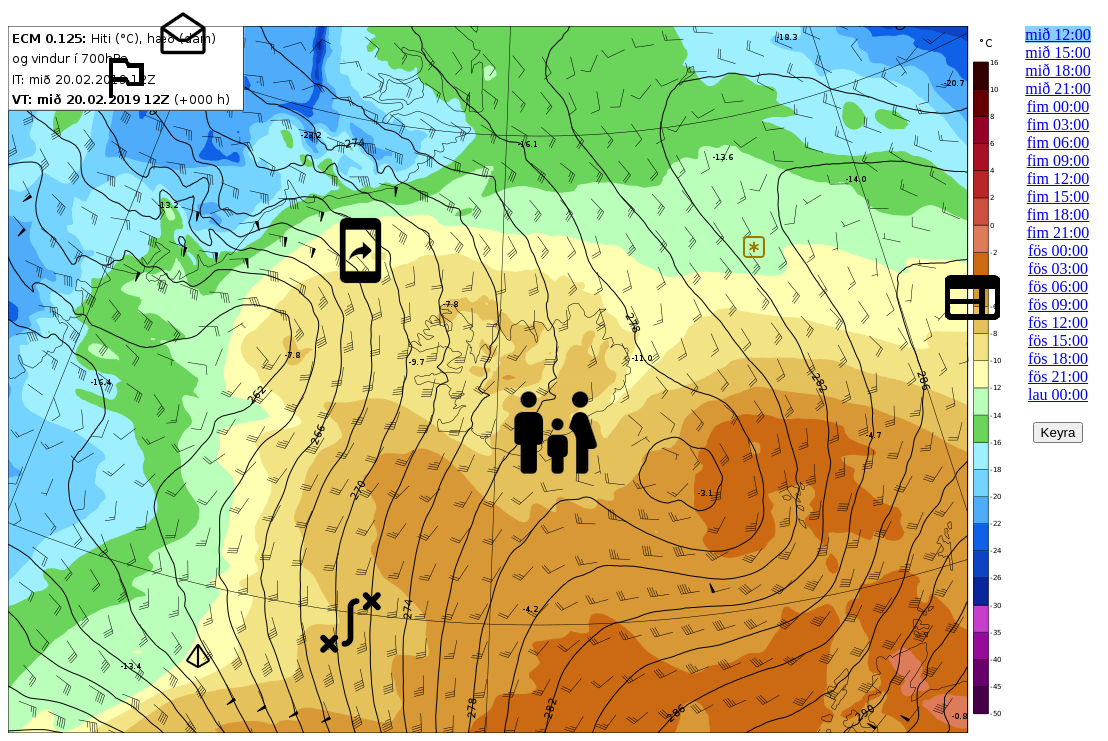  I want to click on access API keys or secrets, so click(754, 247).